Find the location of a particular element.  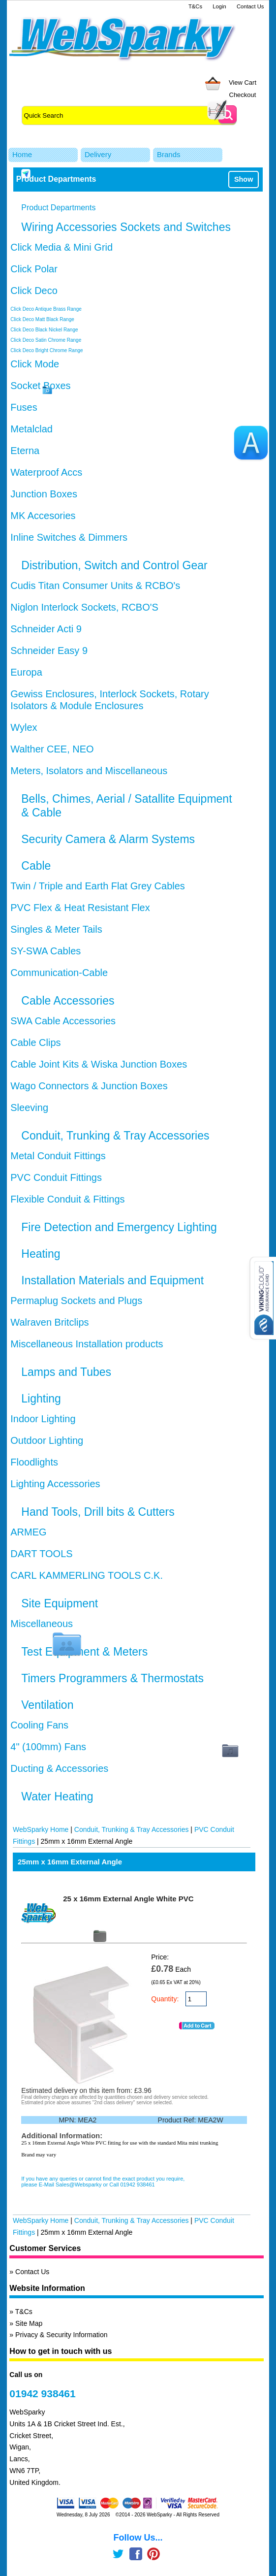

search within folder contents is located at coordinates (47, 391).